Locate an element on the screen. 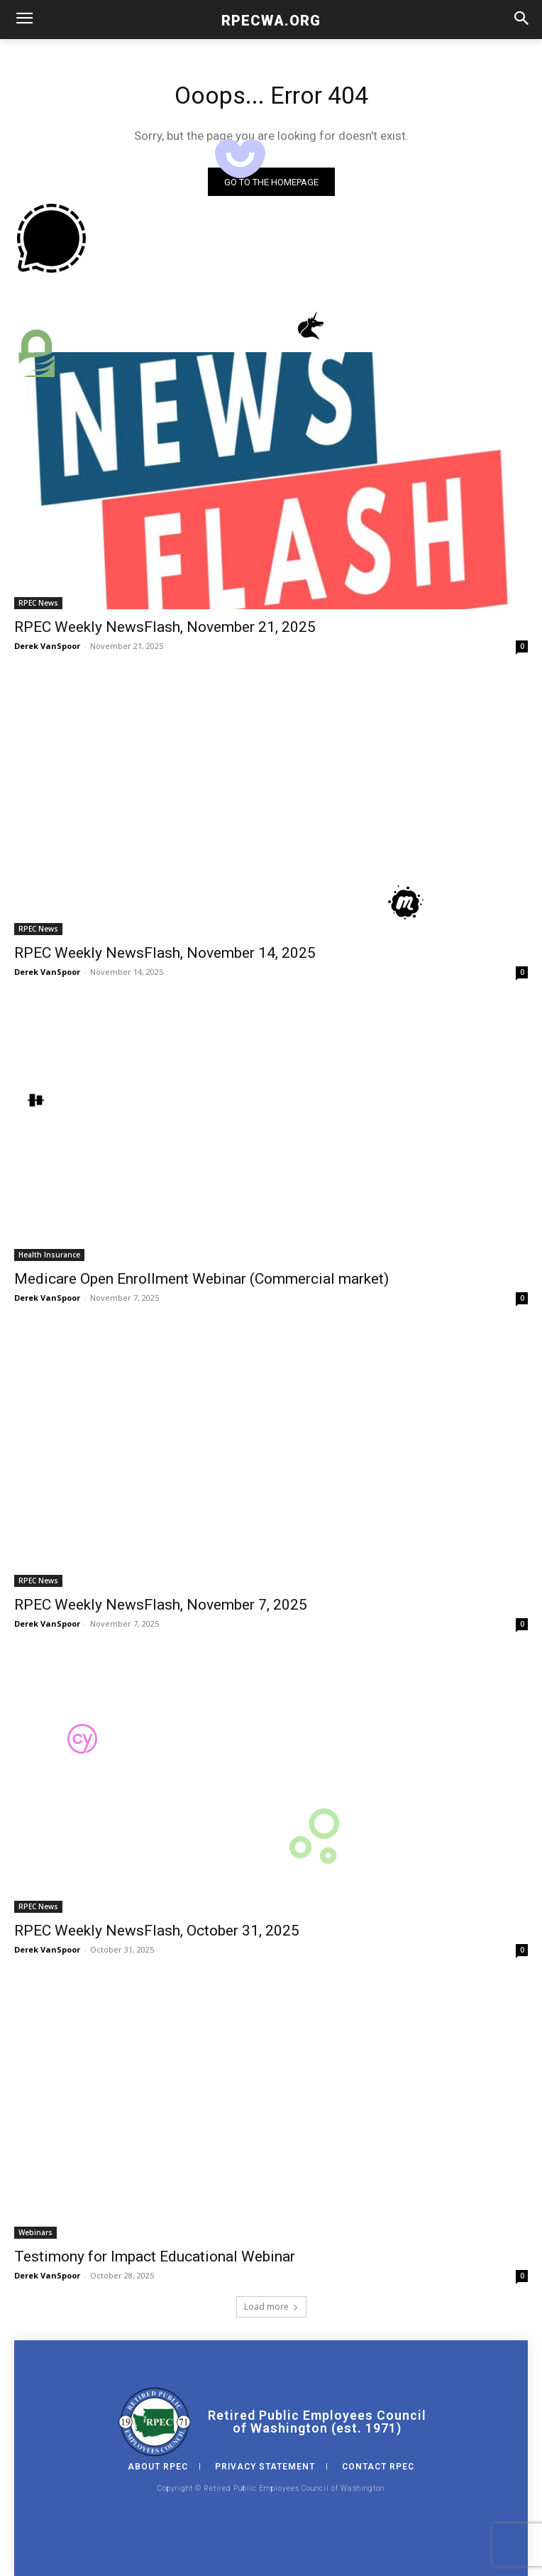 Image resolution: width=542 pixels, height=2576 pixels. gnu privacy guard (gpg) encryption software logo is located at coordinates (36, 353).